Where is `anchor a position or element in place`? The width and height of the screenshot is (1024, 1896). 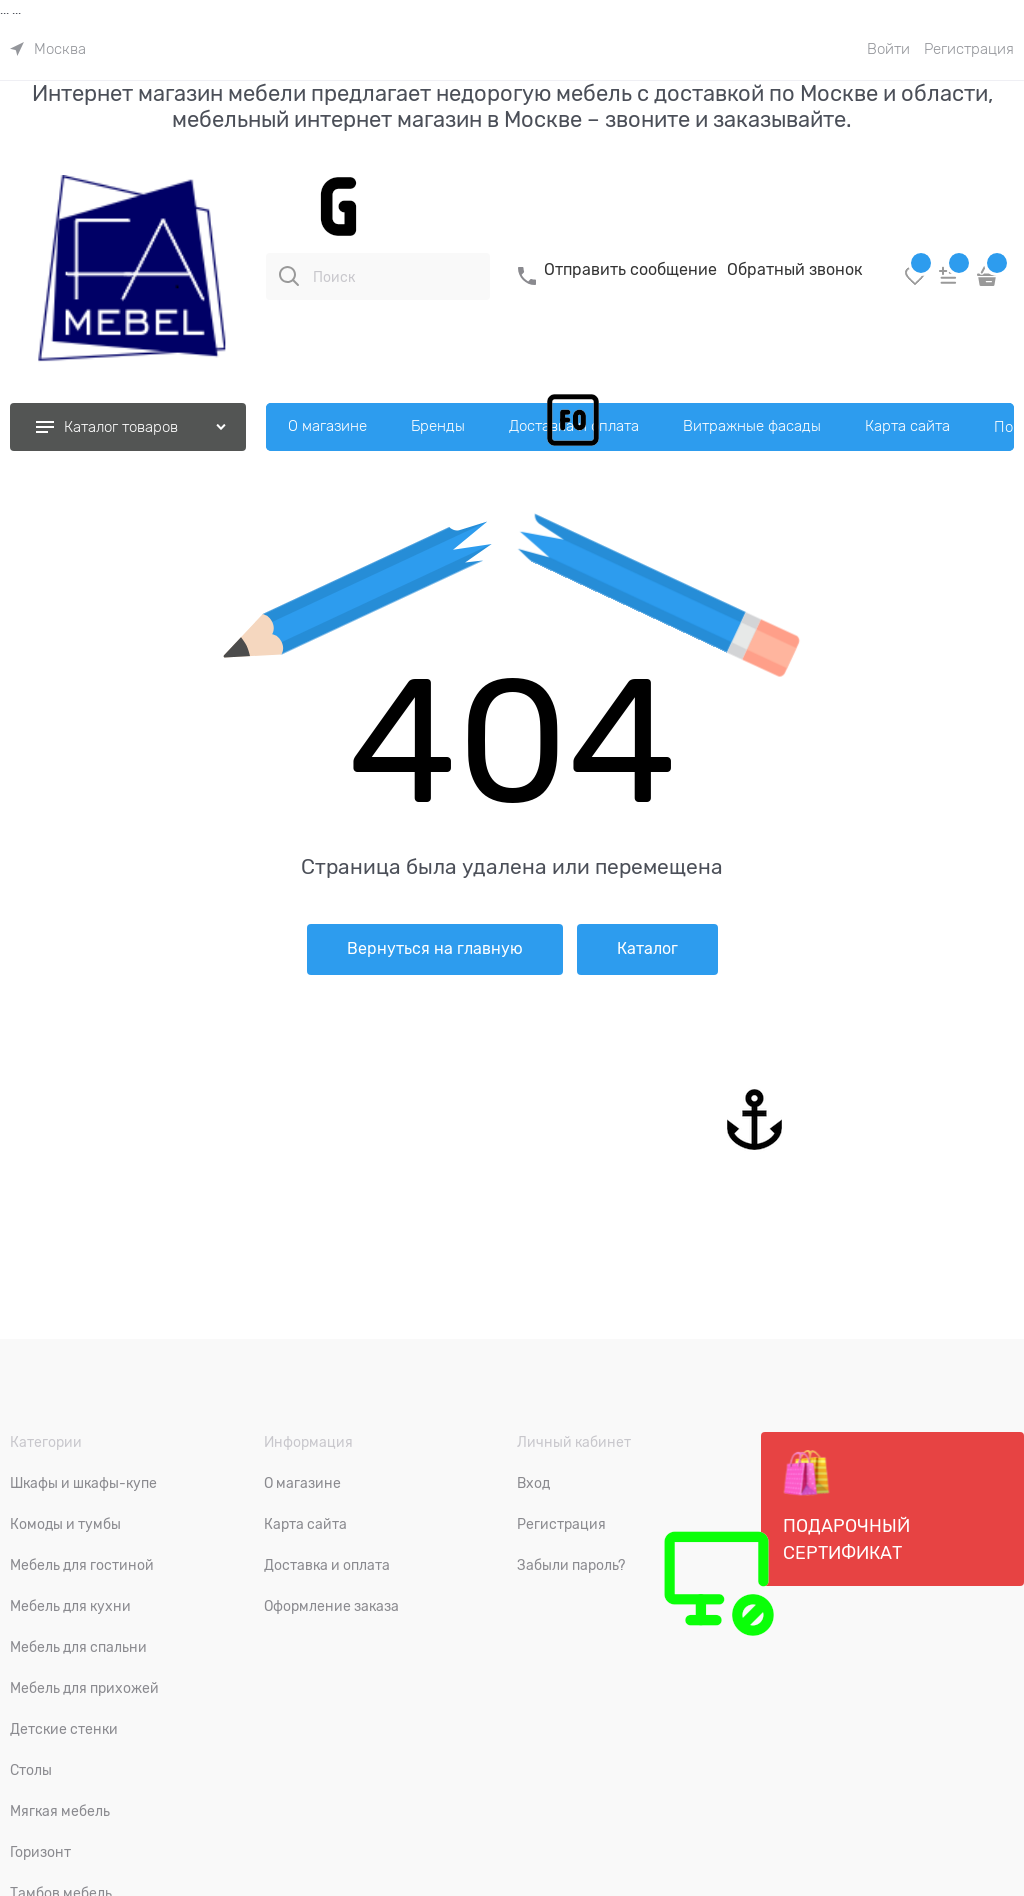
anchor a position or element in place is located at coordinates (754, 1119).